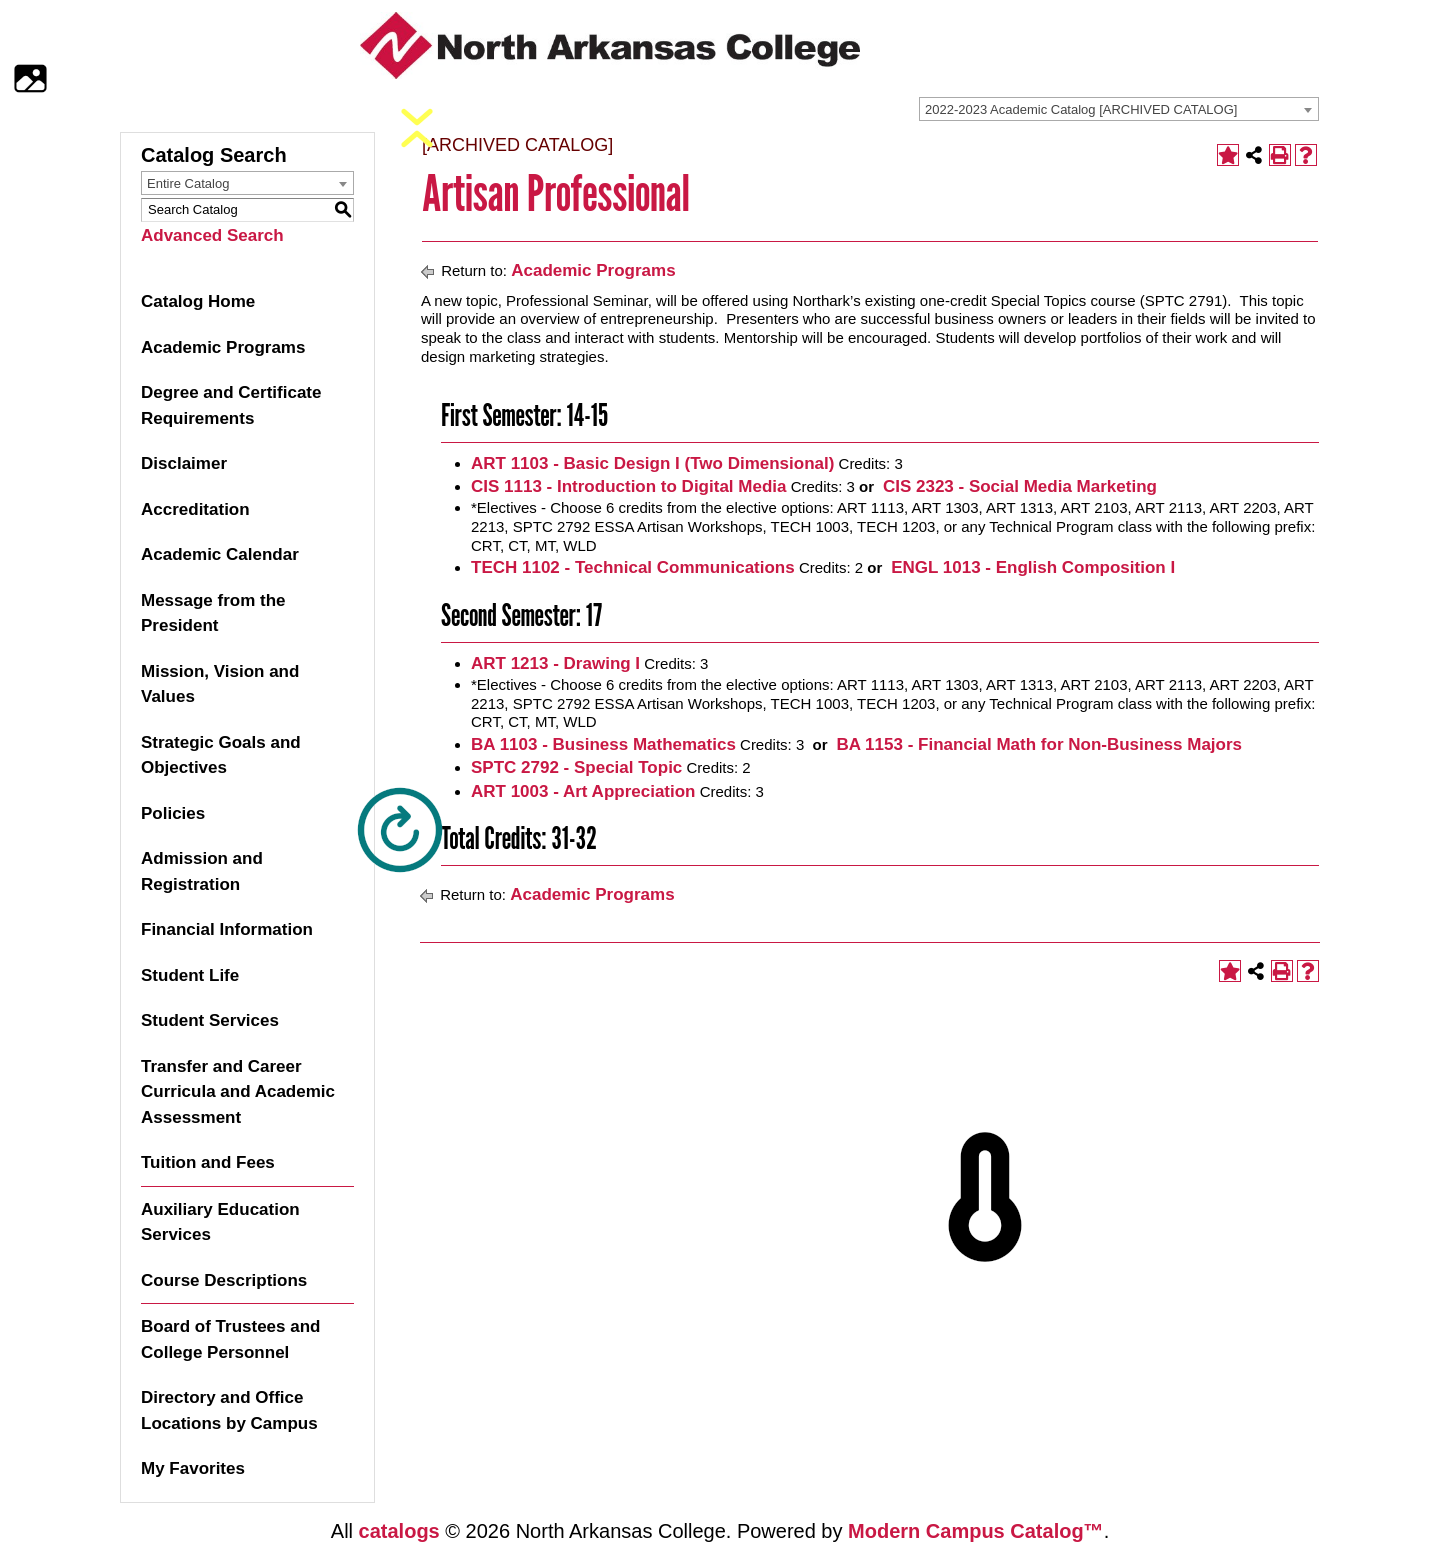 The height and width of the screenshot is (1558, 1440). Describe the element at coordinates (417, 128) in the screenshot. I see `collapse an expanded section or panel` at that location.